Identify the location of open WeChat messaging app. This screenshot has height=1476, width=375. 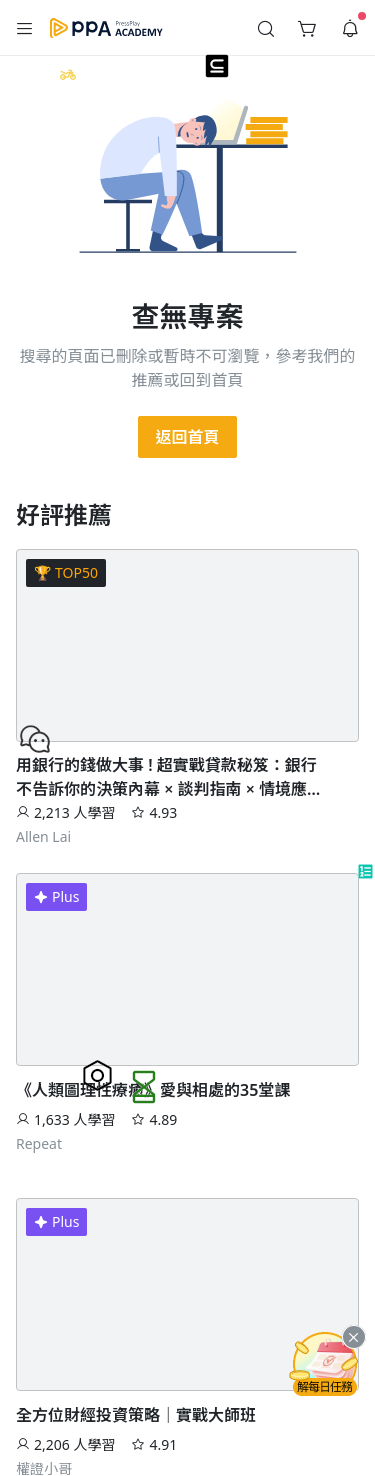
(35, 739).